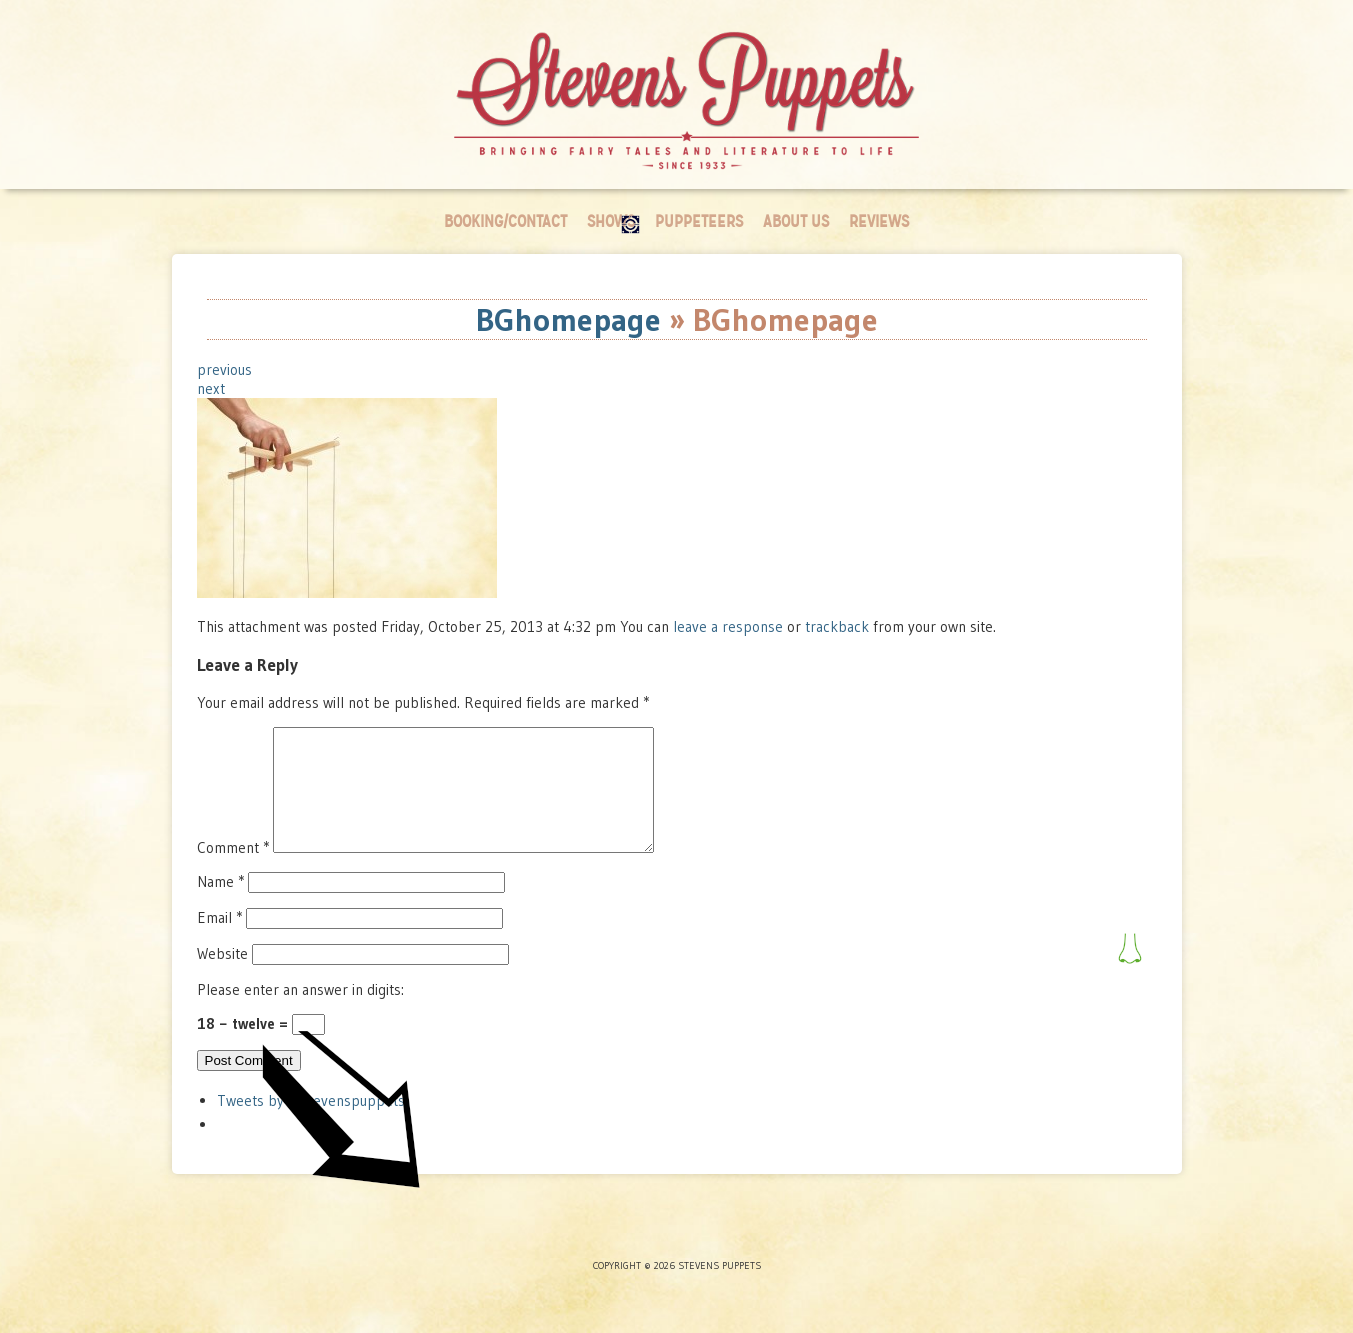 The image size is (1353, 1333). Describe the element at coordinates (630, 224) in the screenshot. I see `center or focus on a target` at that location.